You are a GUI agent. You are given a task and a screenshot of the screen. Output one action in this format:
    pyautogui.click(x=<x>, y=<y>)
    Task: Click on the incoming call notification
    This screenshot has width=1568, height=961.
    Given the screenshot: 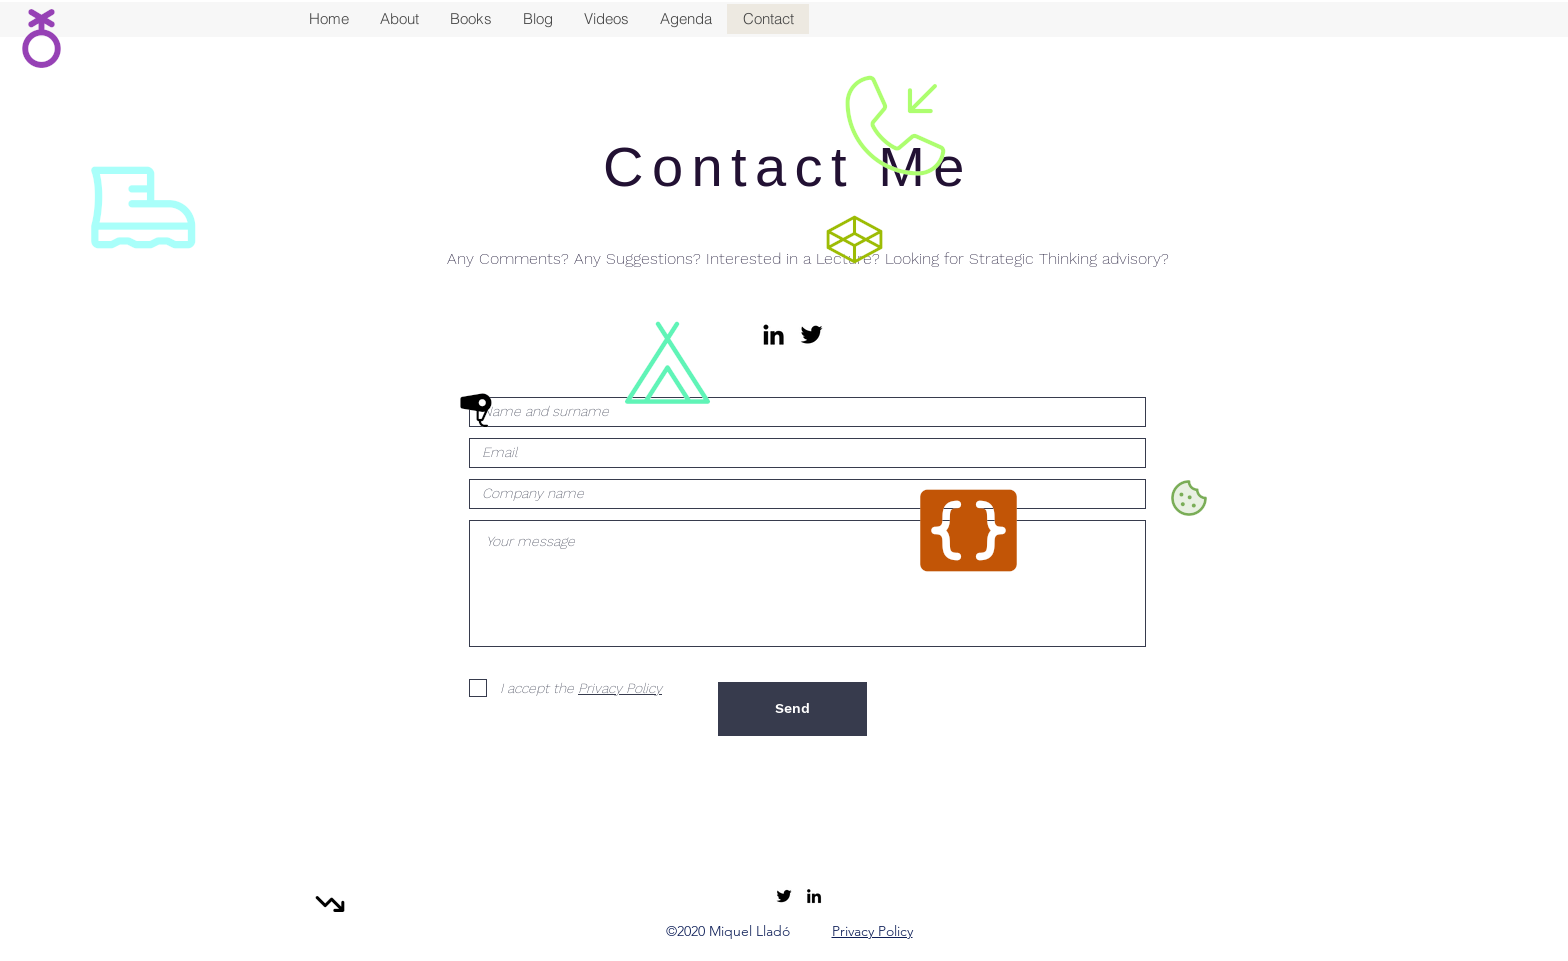 What is the action you would take?
    pyautogui.click(x=897, y=123)
    